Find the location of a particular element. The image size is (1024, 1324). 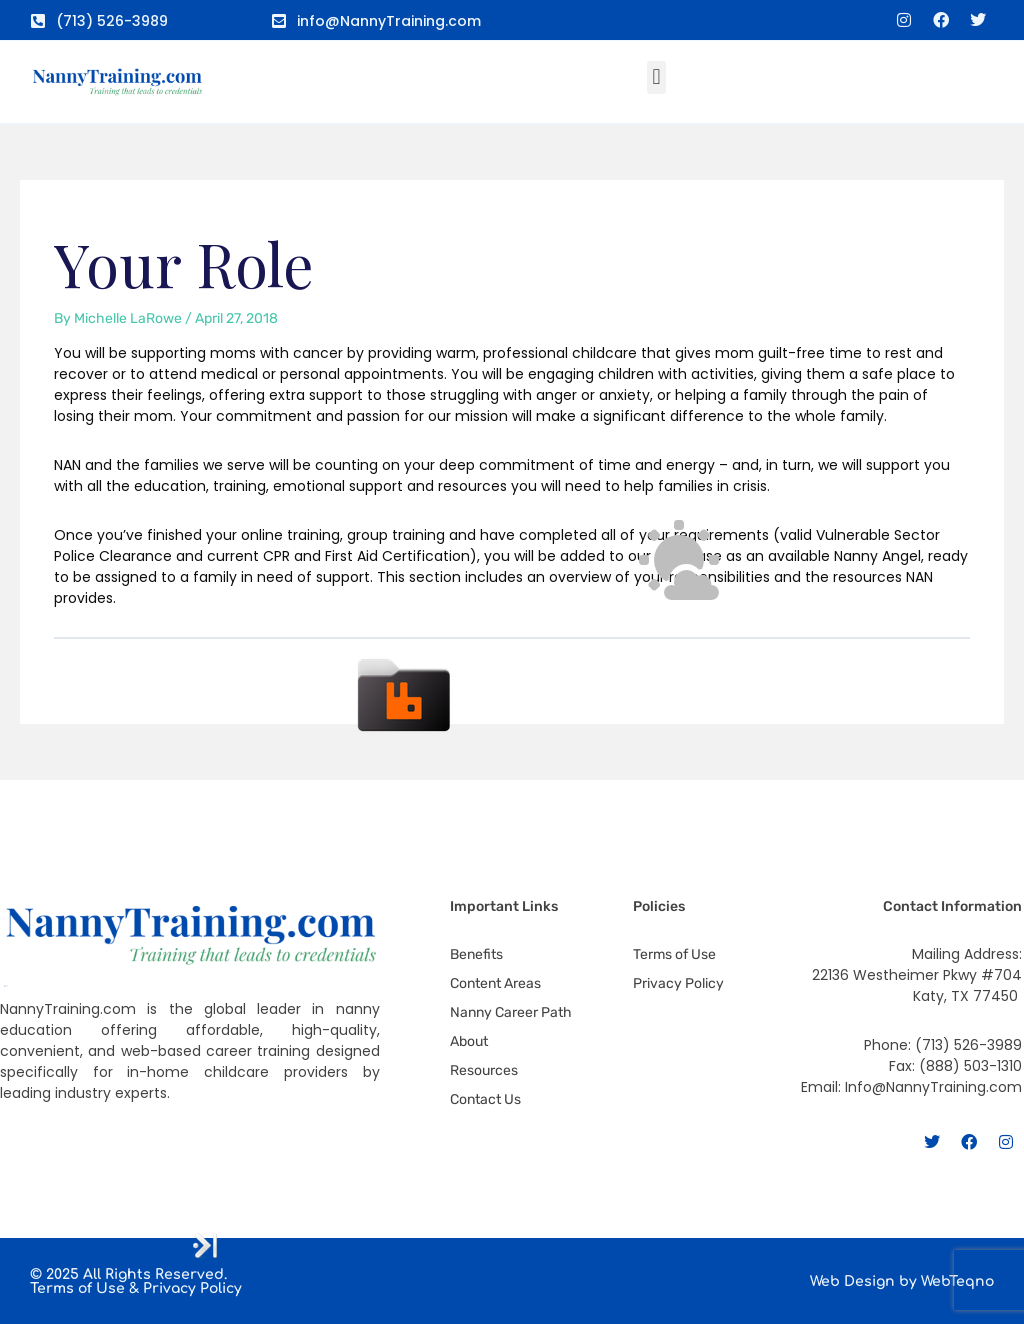

skip to the last item in a list or sequence is located at coordinates (205, 1245).